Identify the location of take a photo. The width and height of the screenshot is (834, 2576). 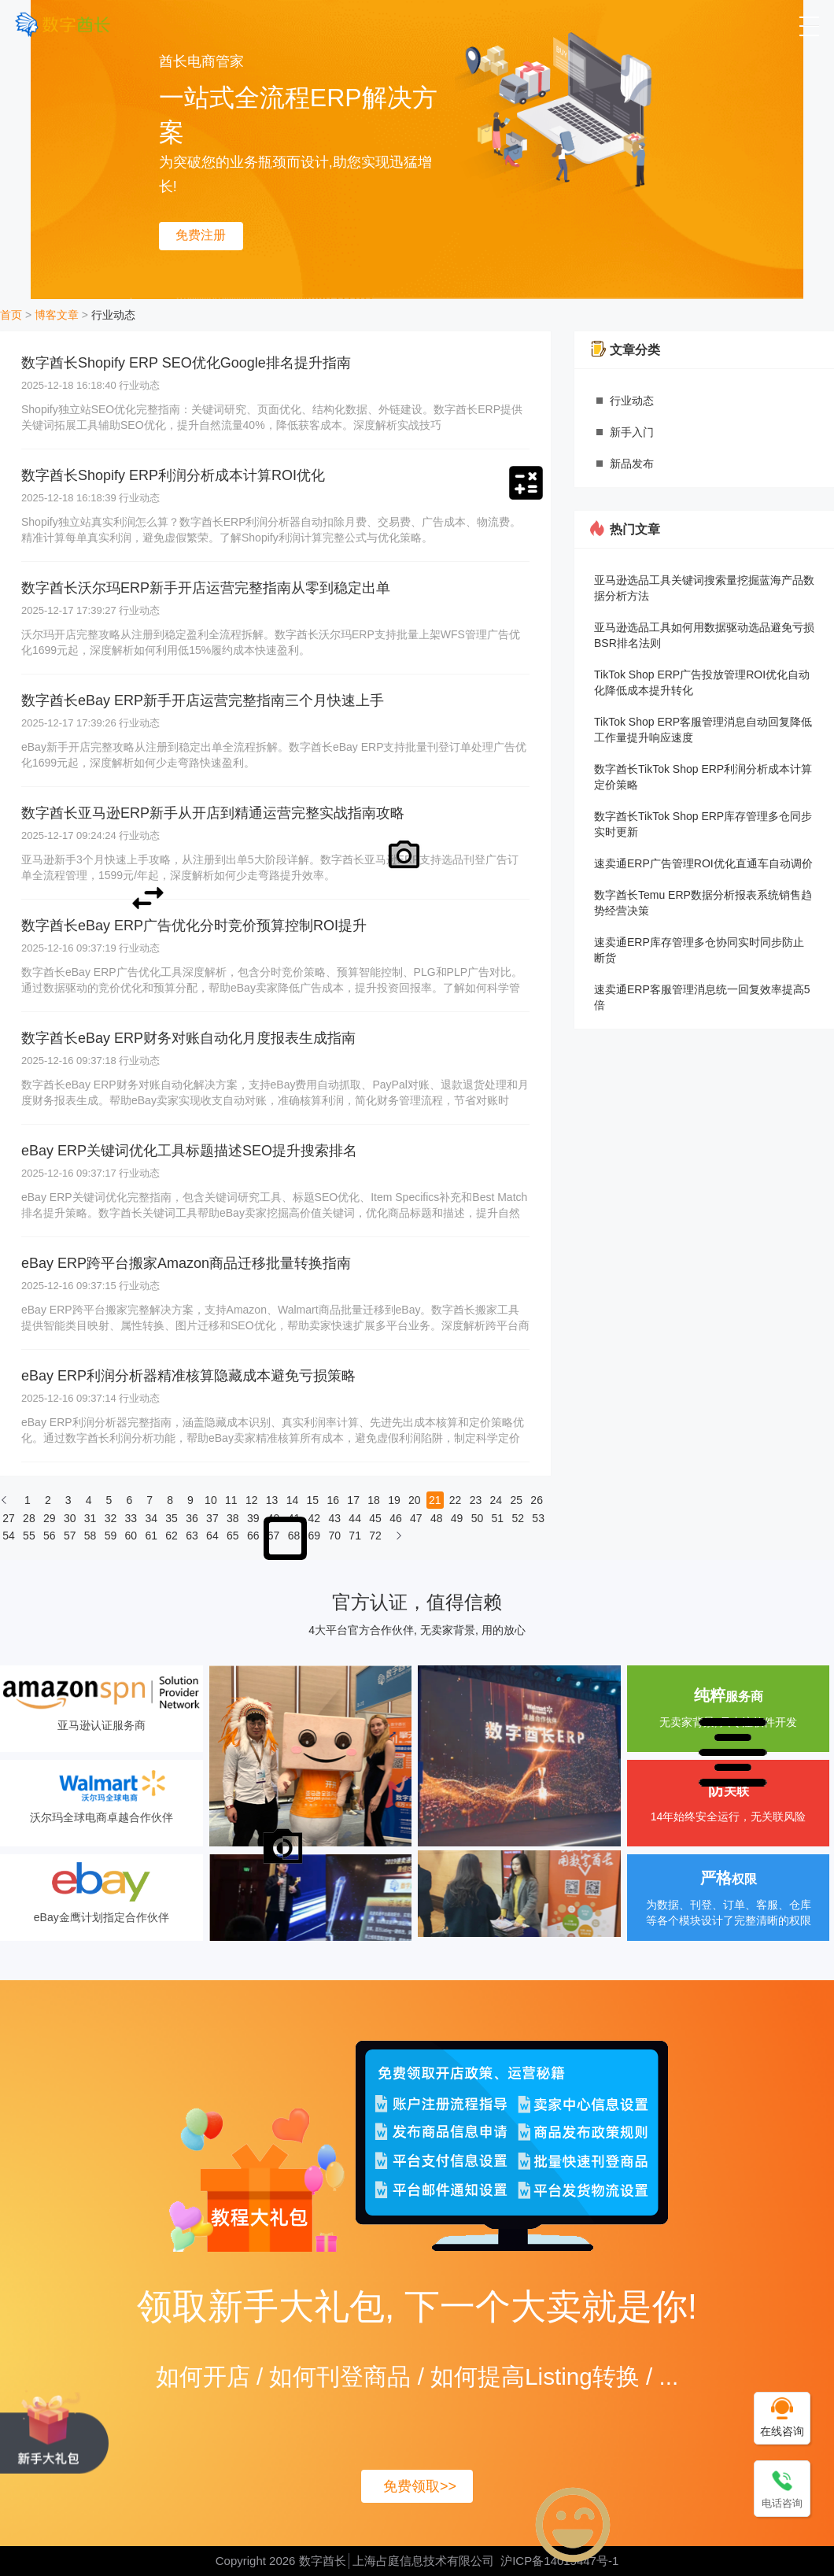
(404, 856).